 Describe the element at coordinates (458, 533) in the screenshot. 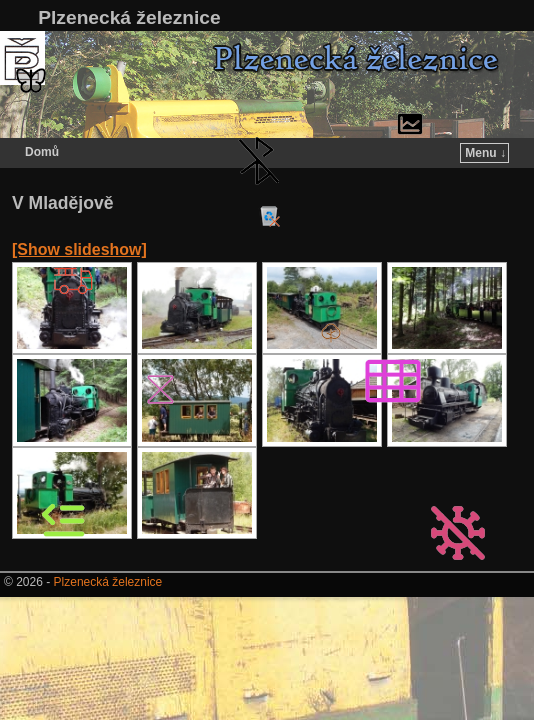

I see `virus protection enabled or threat neutralized` at that location.